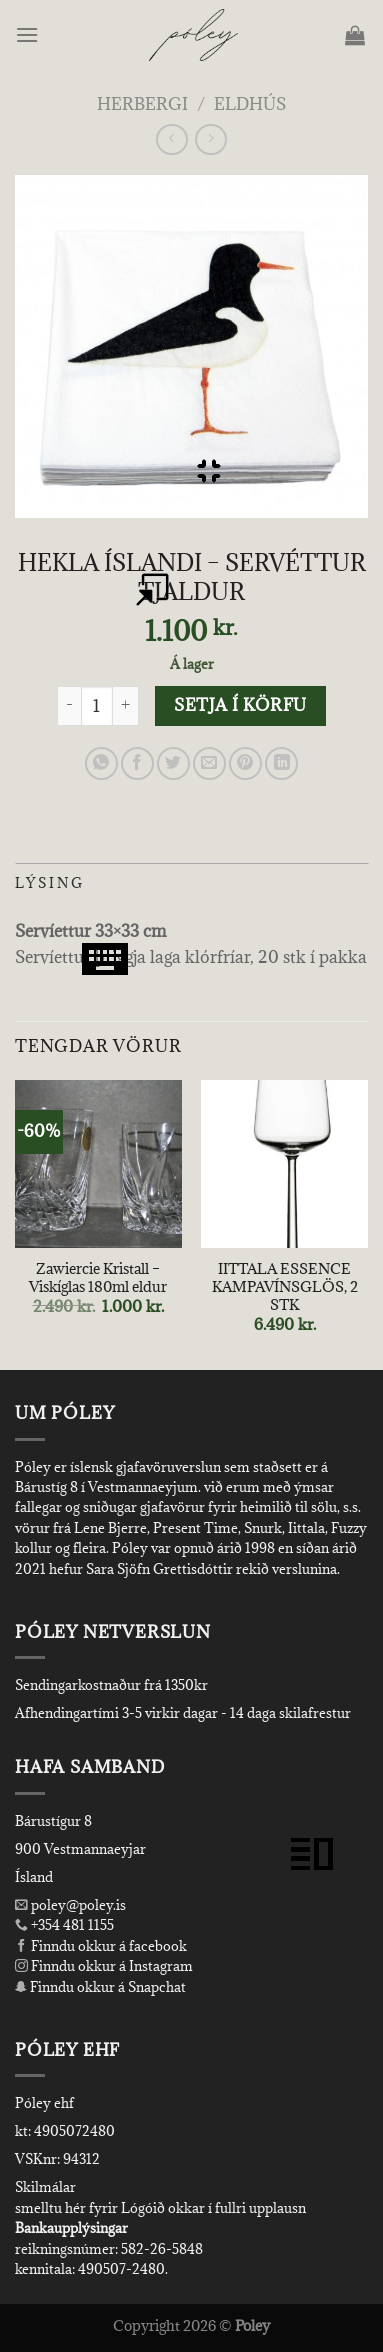 Image resolution: width=383 pixels, height=2352 pixels. What do you see at coordinates (105, 959) in the screenshot?
I see `open the on-screen keyboard` at bounding box center [105, 959].